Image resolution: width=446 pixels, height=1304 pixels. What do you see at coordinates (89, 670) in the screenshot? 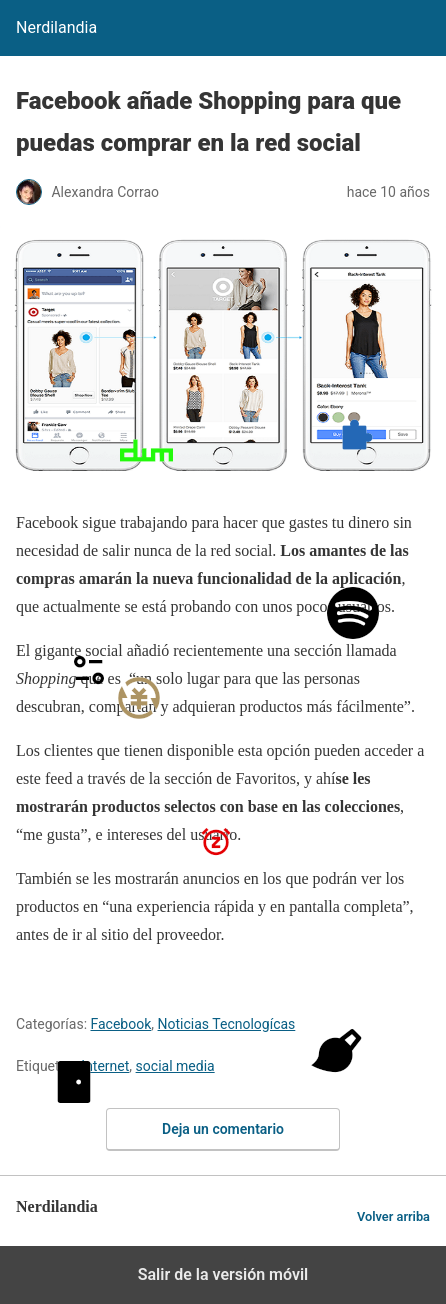
I see `adjust audio equalizer settings` at bounding box center [89, 670].